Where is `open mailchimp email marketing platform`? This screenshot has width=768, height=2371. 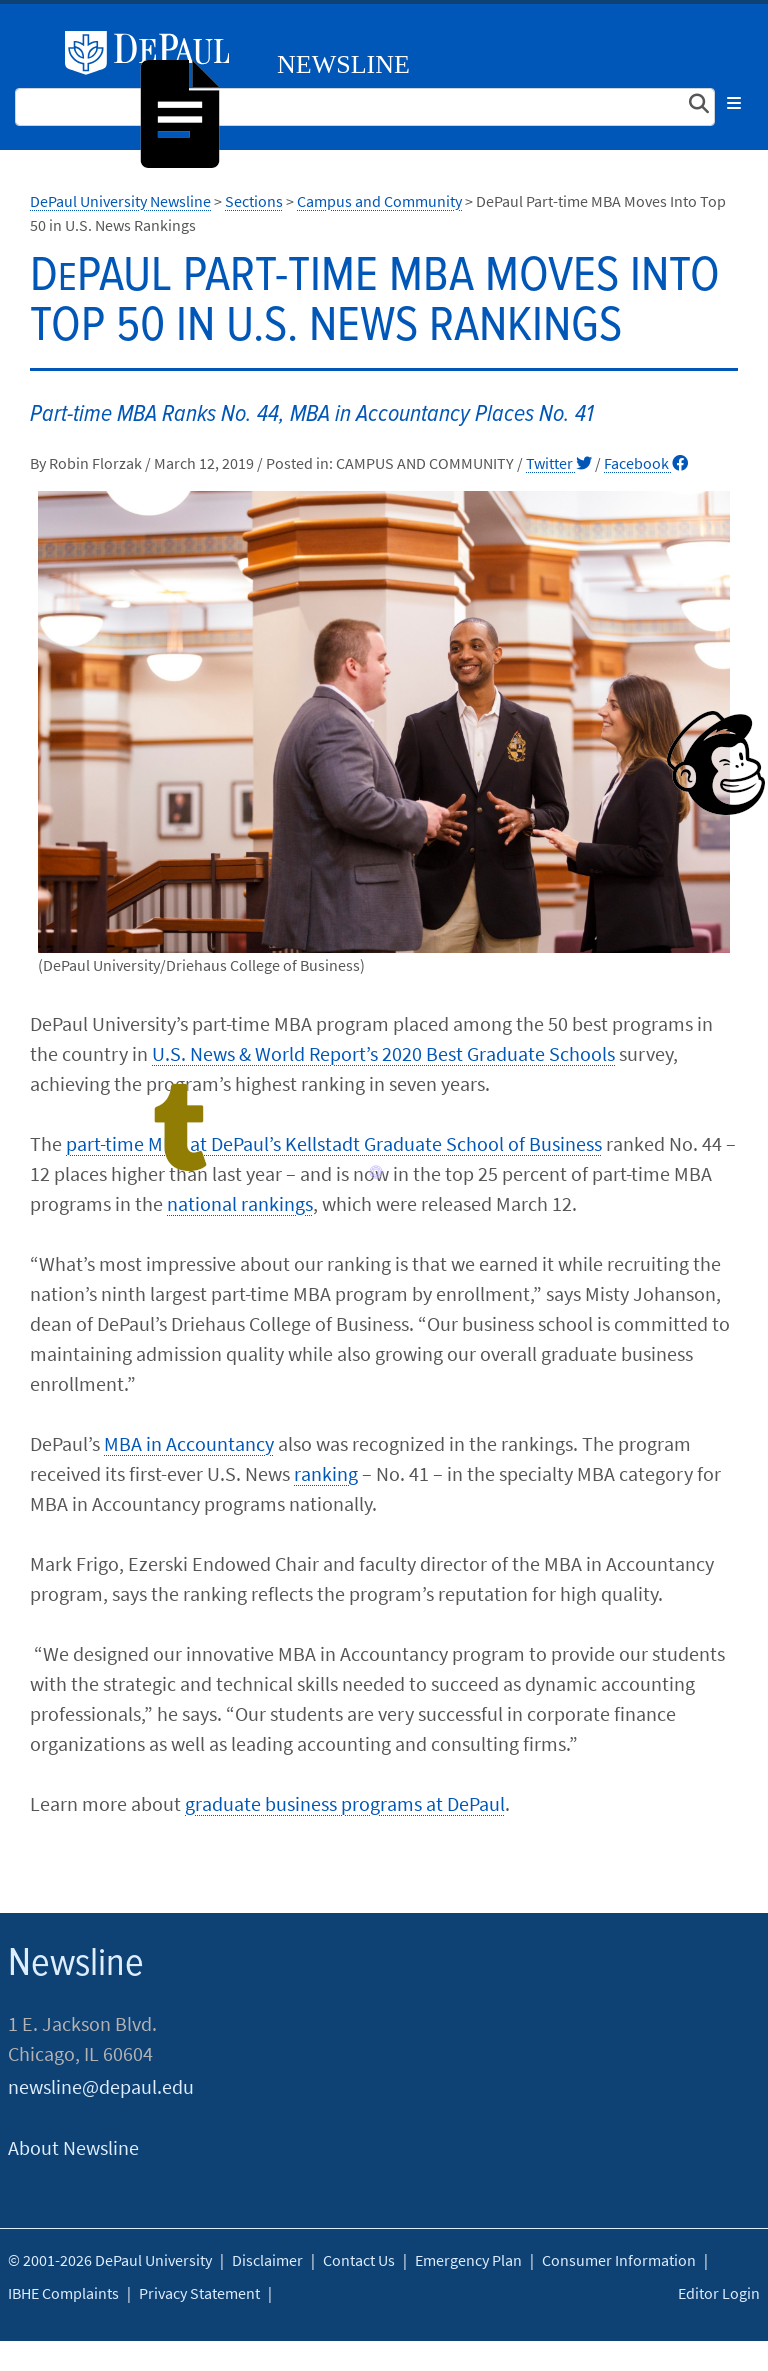 open mailchimp email marketing platform is located at coordinates (716, 763).